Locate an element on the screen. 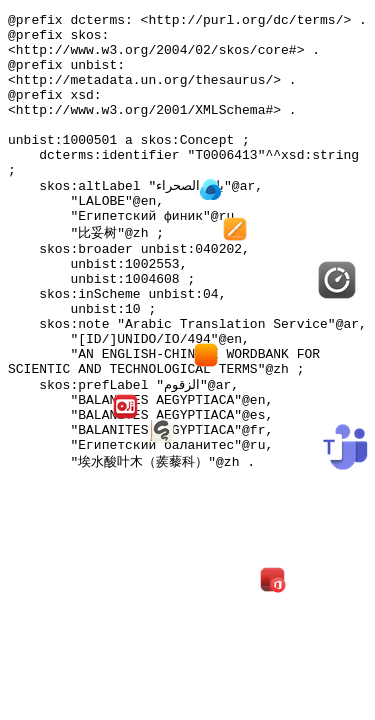 Image resolution: width=375 pixels, height=720 pixels. open Apple Pages document editor is located at coordinates (235, 229).